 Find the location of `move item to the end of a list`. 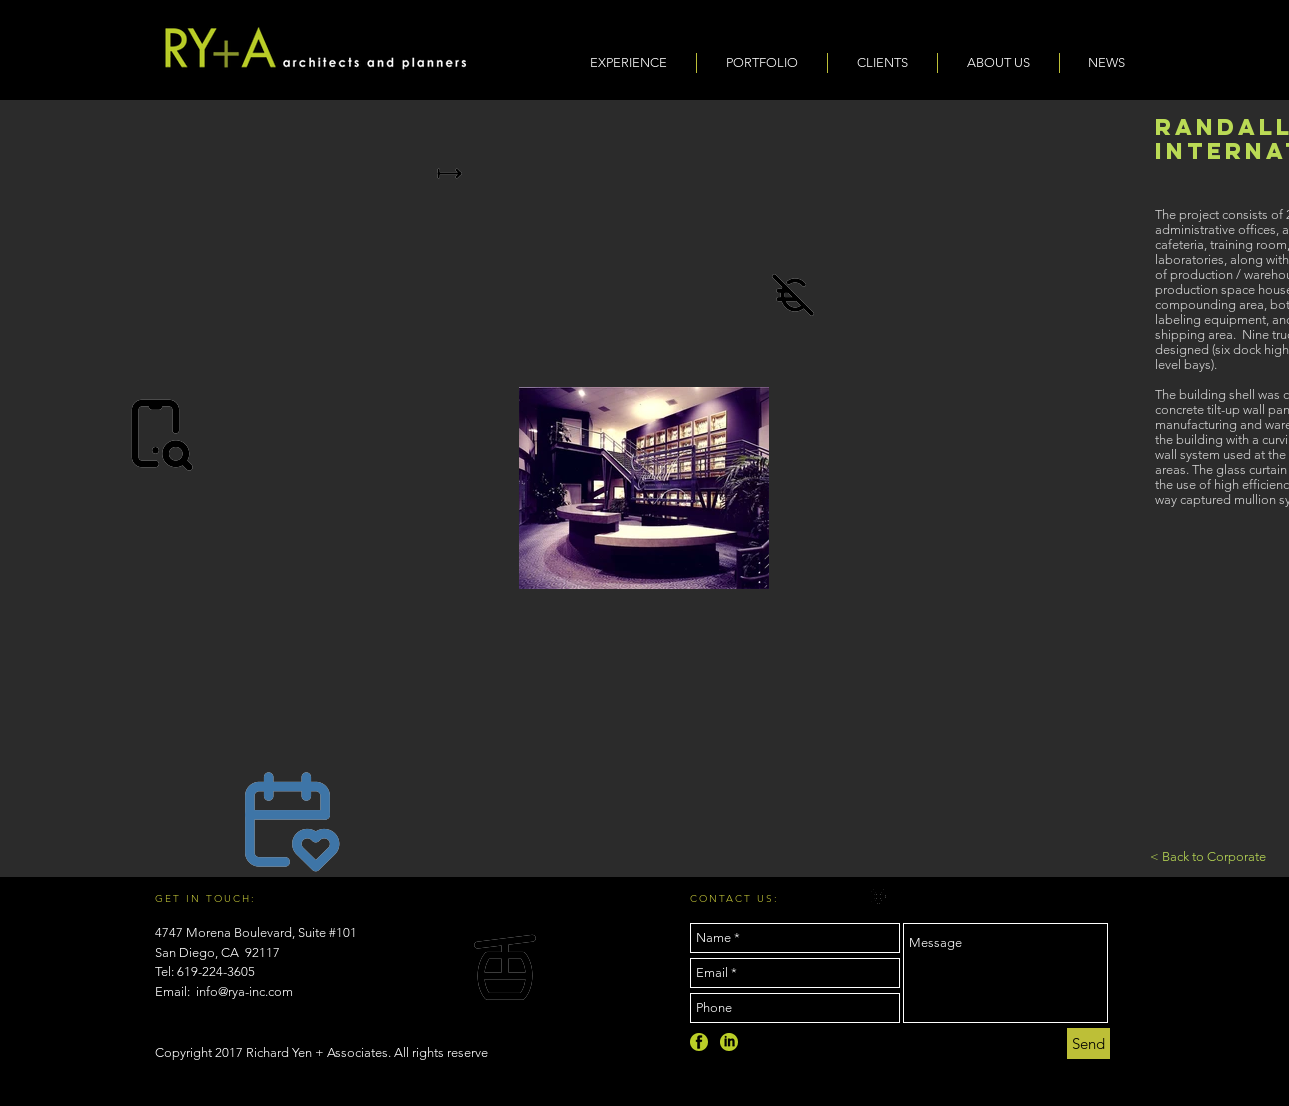

move item to the end of a list is located at coordinates (449, 173).